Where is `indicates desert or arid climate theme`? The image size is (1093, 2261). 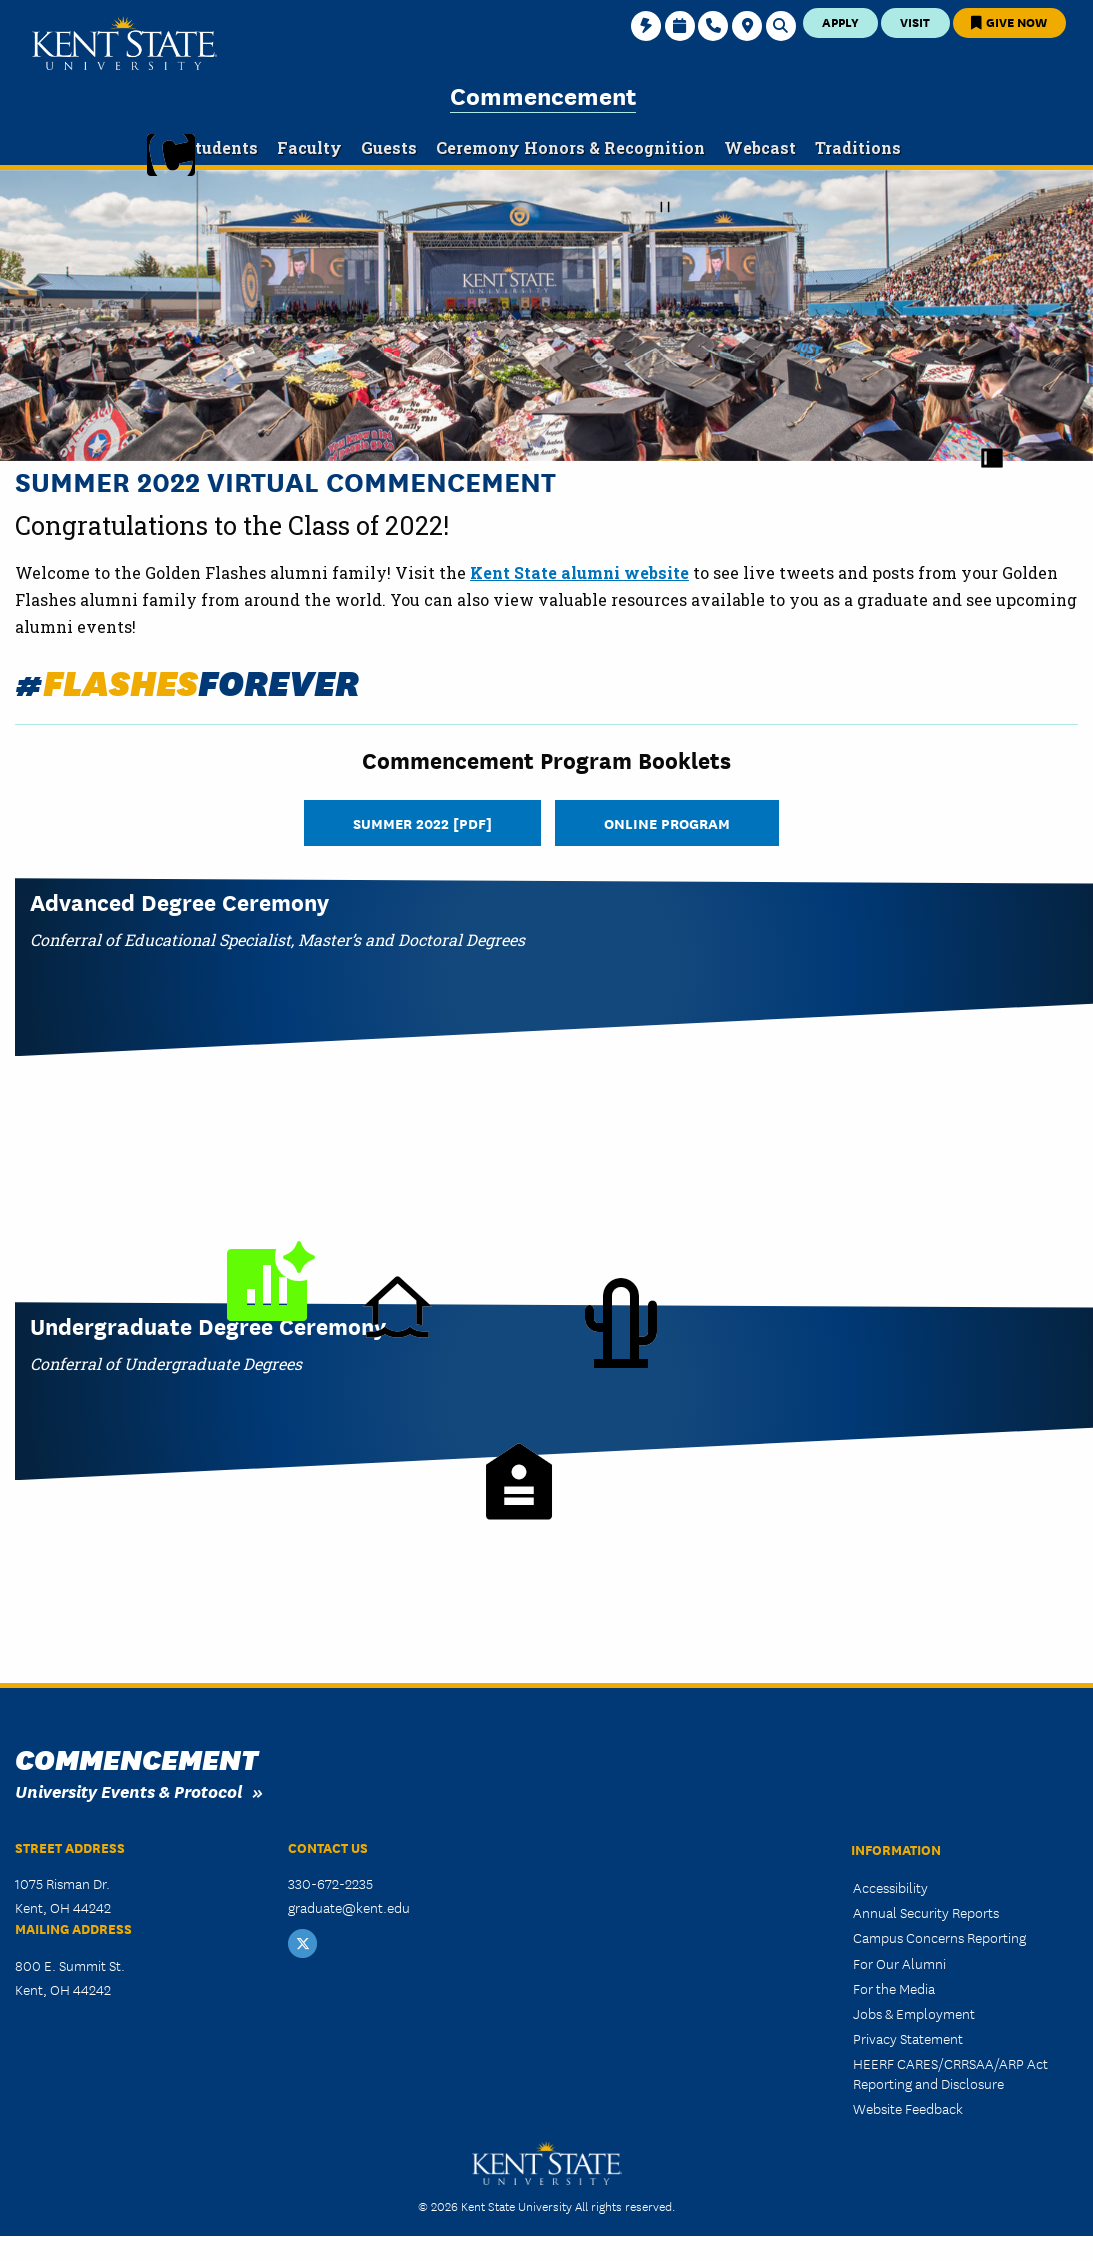 indicates desert or arid climate theme is located at coordinates (621, 1323).